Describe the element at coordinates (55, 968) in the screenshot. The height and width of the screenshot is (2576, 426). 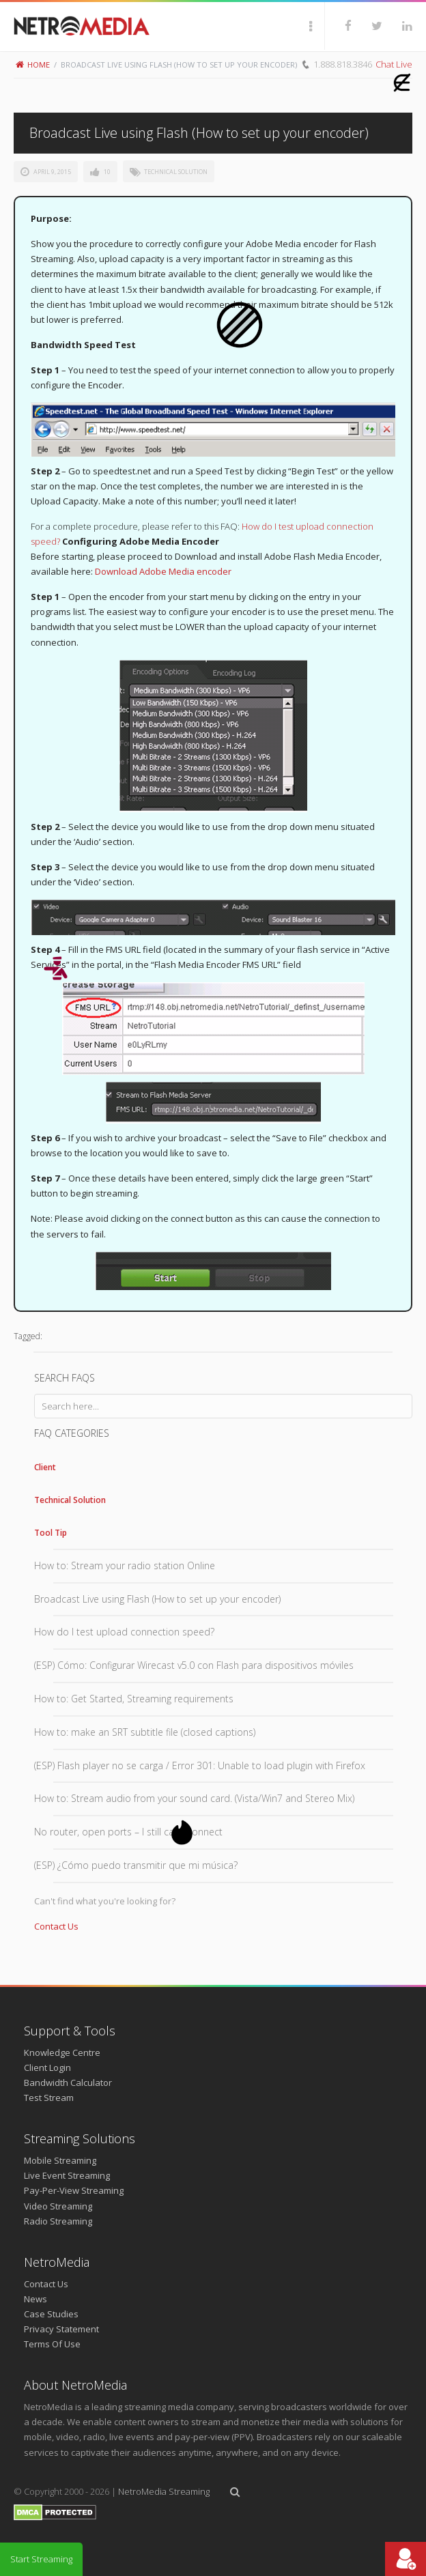
I see `military or security personnel directing traffic` at that location.